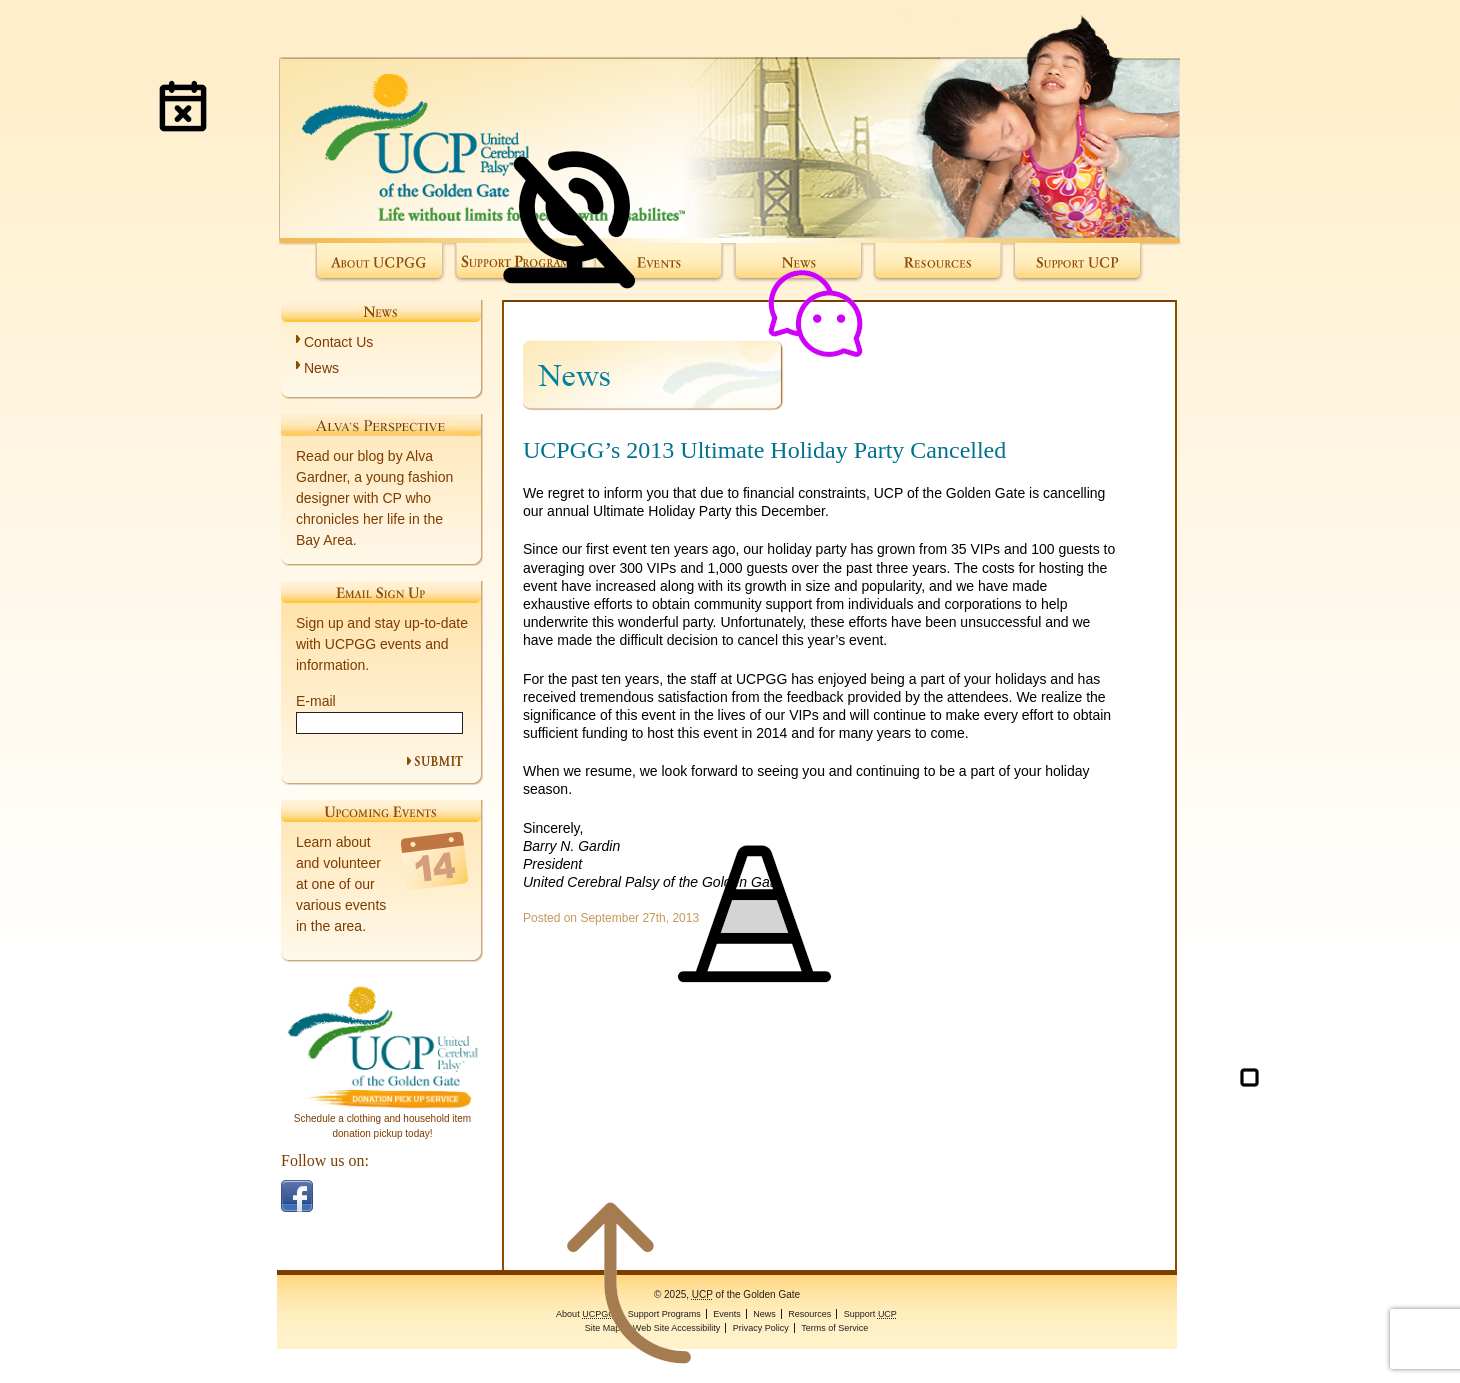 This screenshot has height=1383, width=1460. Describe the element at coordinates (629, 1283) in the screenshot. I see `go back and up in navigation` at that location.